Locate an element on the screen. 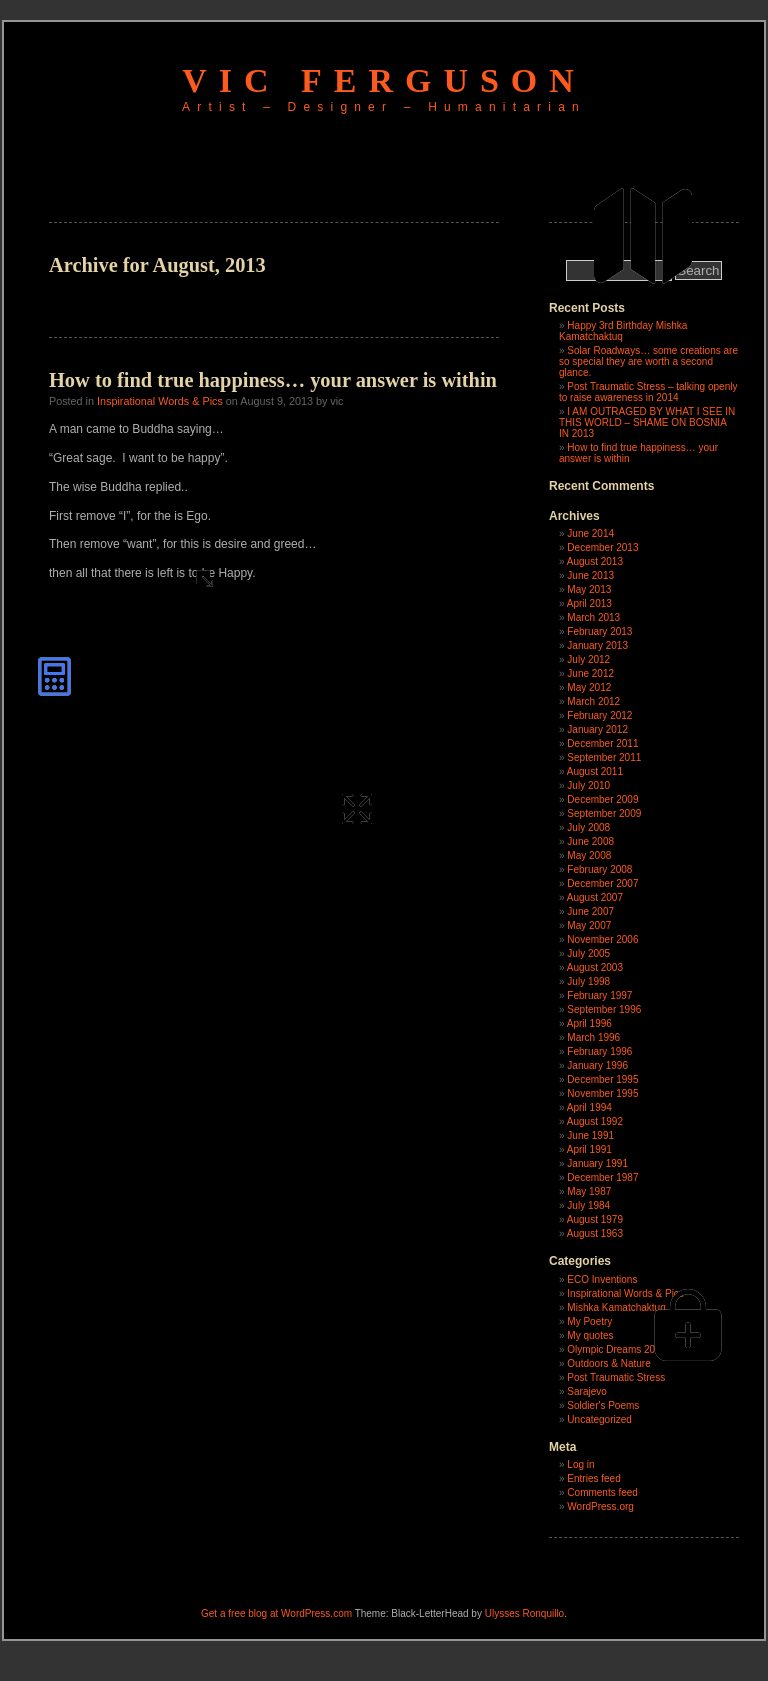 The image size is (768, 1681). open the map view is located at coordinates (643, 236).